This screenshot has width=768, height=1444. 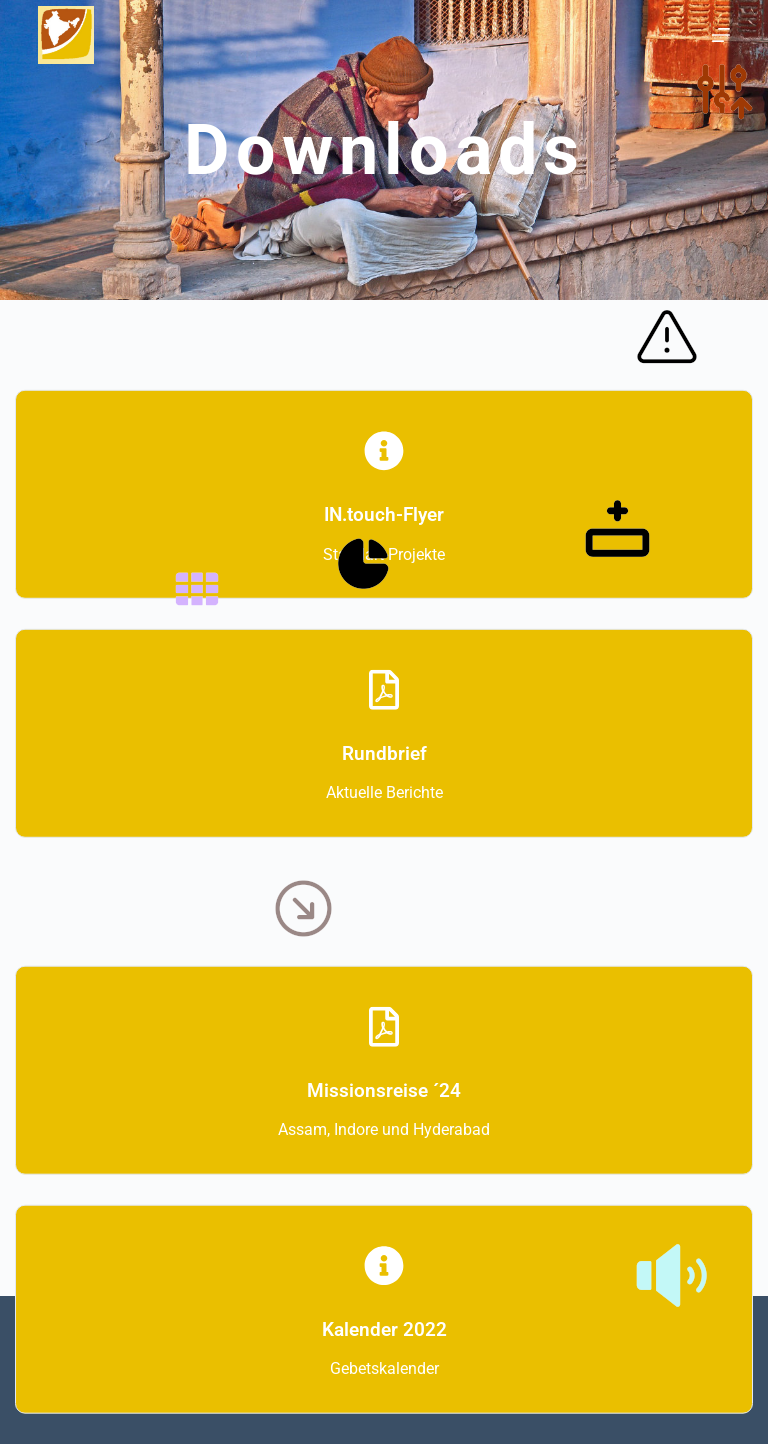 I want to click on adjust settings or preferences, so click(x=722, y=89).